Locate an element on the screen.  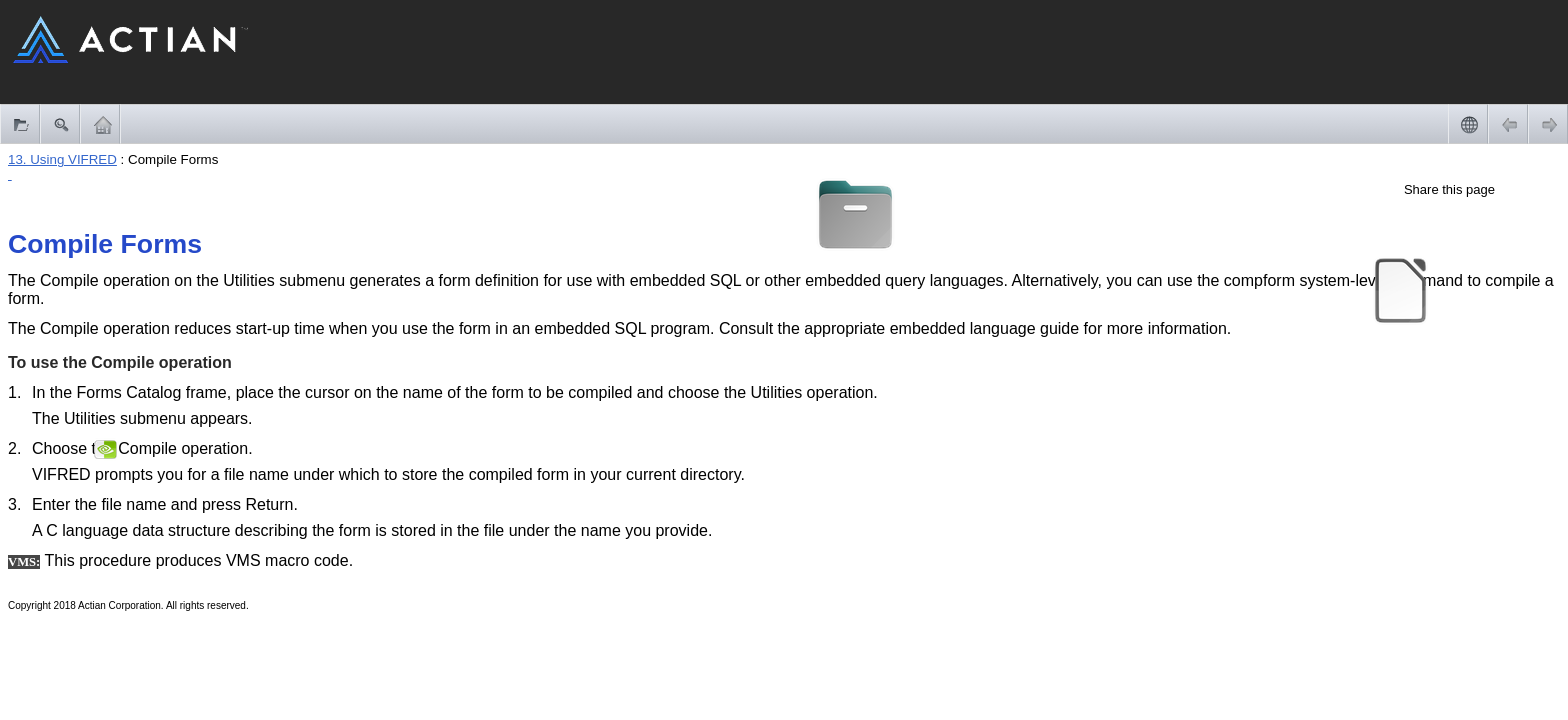
open nvidia graphics settings is located at coordinates (105, 449).